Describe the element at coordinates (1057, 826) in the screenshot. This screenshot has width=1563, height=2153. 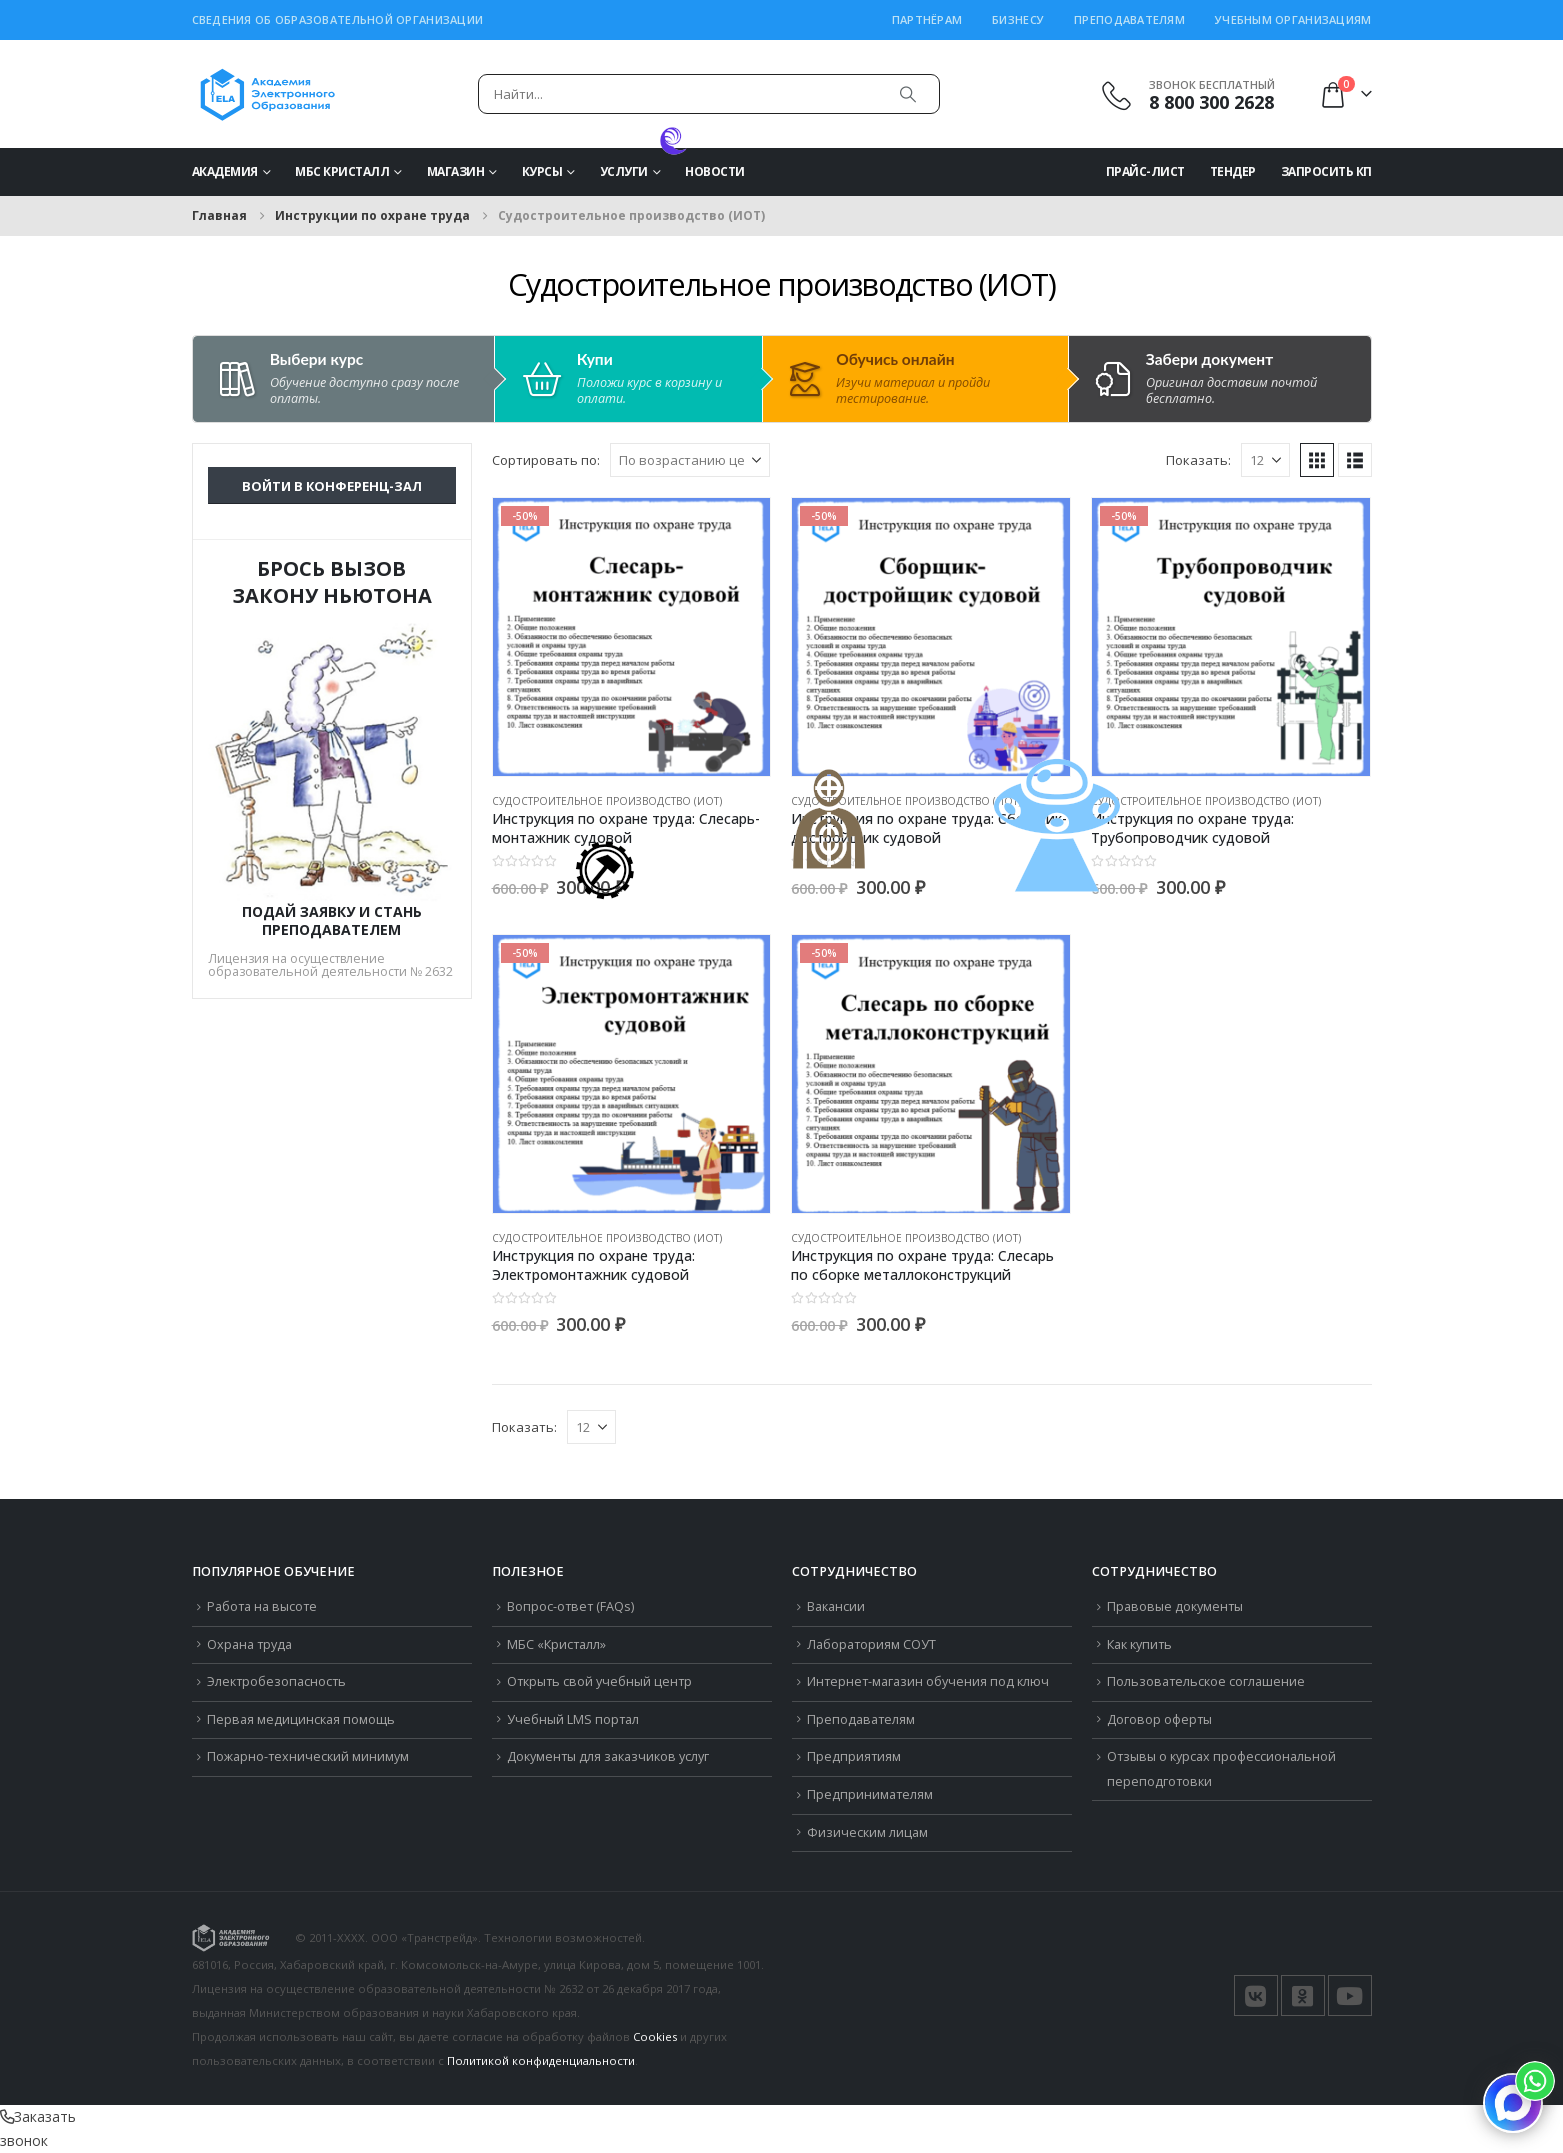
I see `access sci-fi or space-themed games` at that location.